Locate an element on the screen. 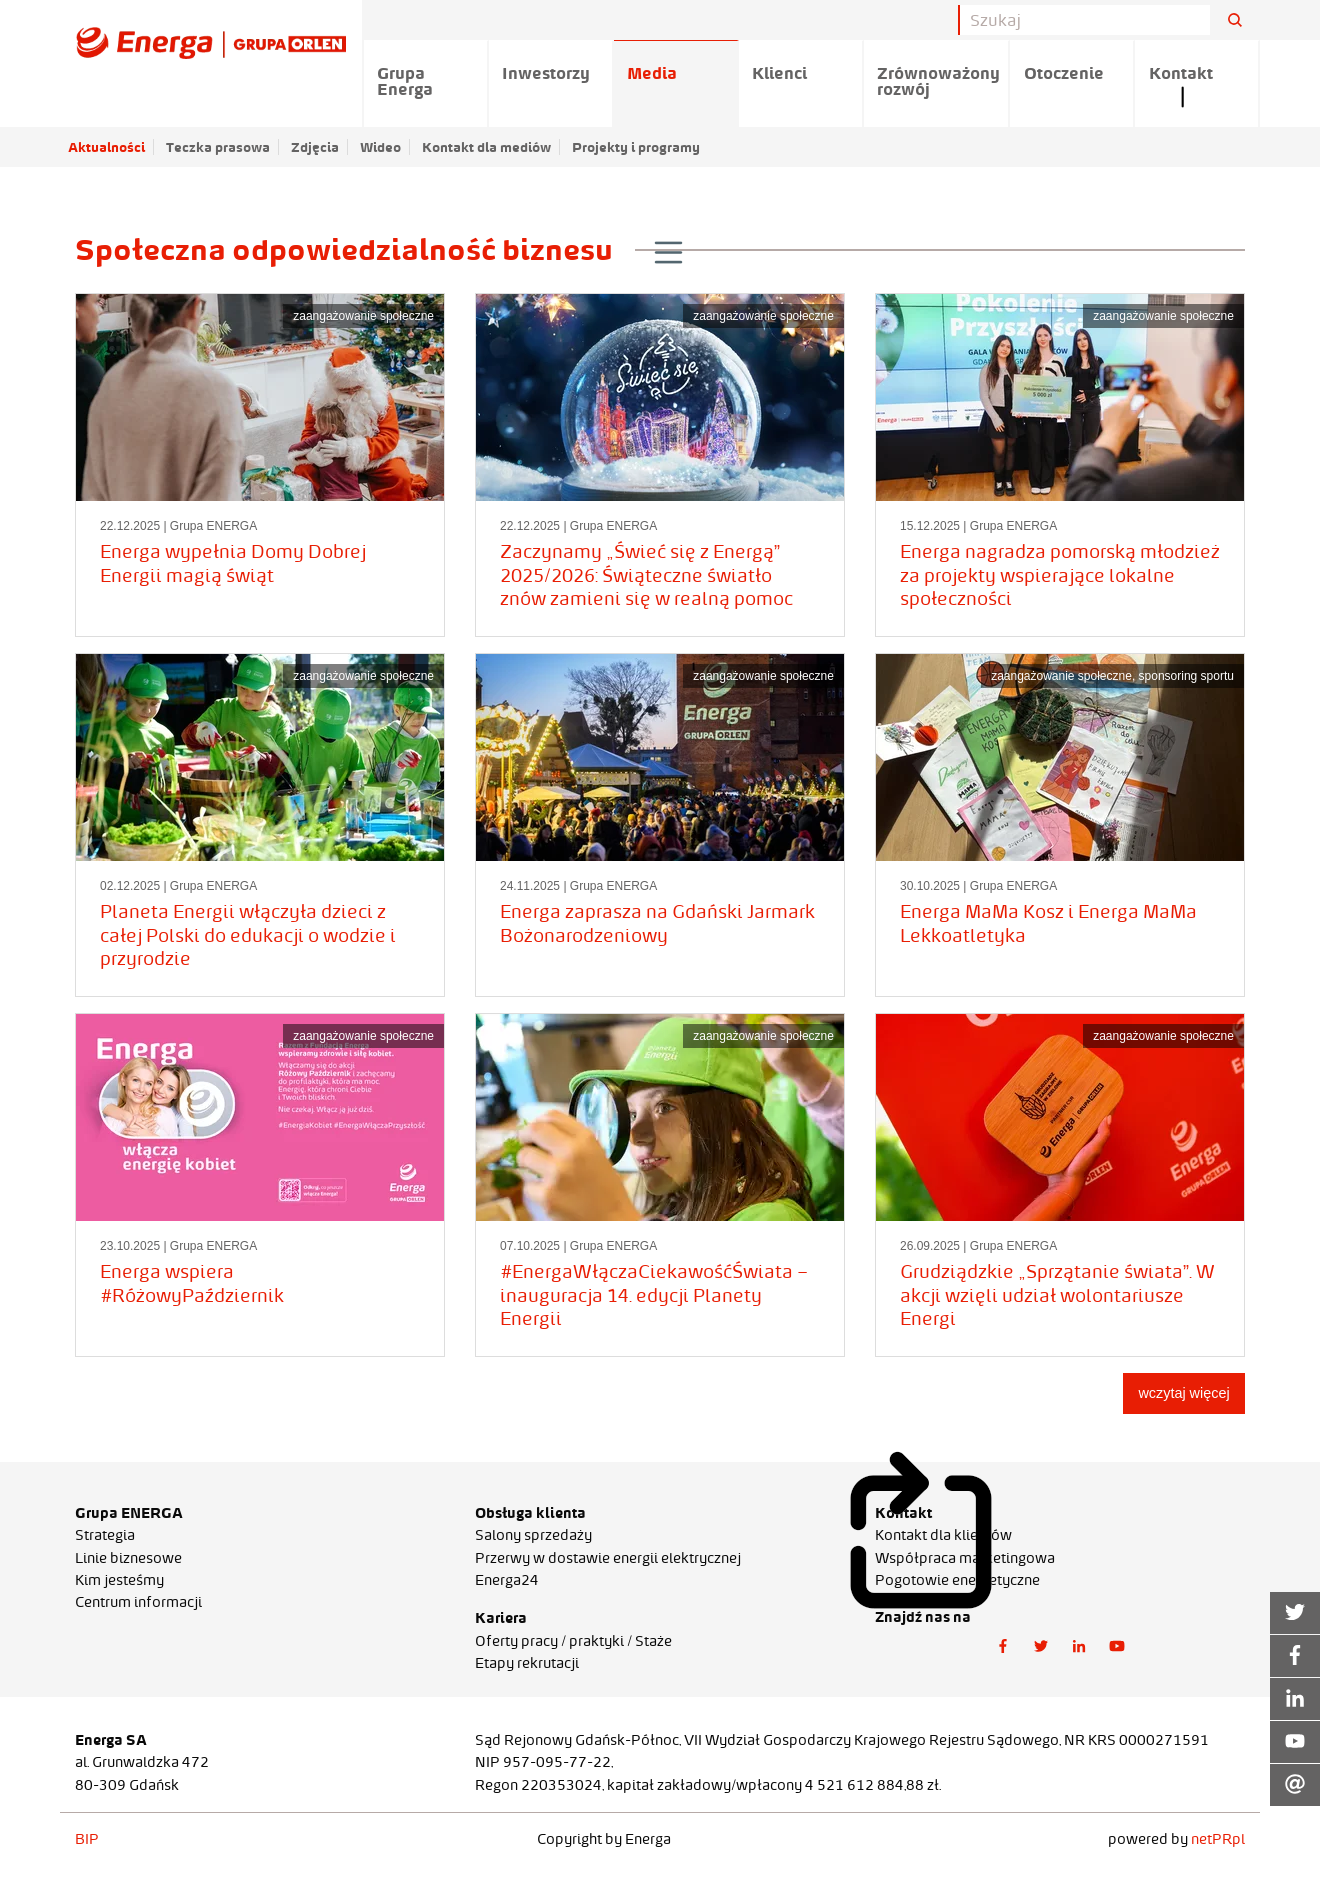 This screenshot has width=1320, height=1882. rotate element clockwise is located at coordinates (921, 1538).